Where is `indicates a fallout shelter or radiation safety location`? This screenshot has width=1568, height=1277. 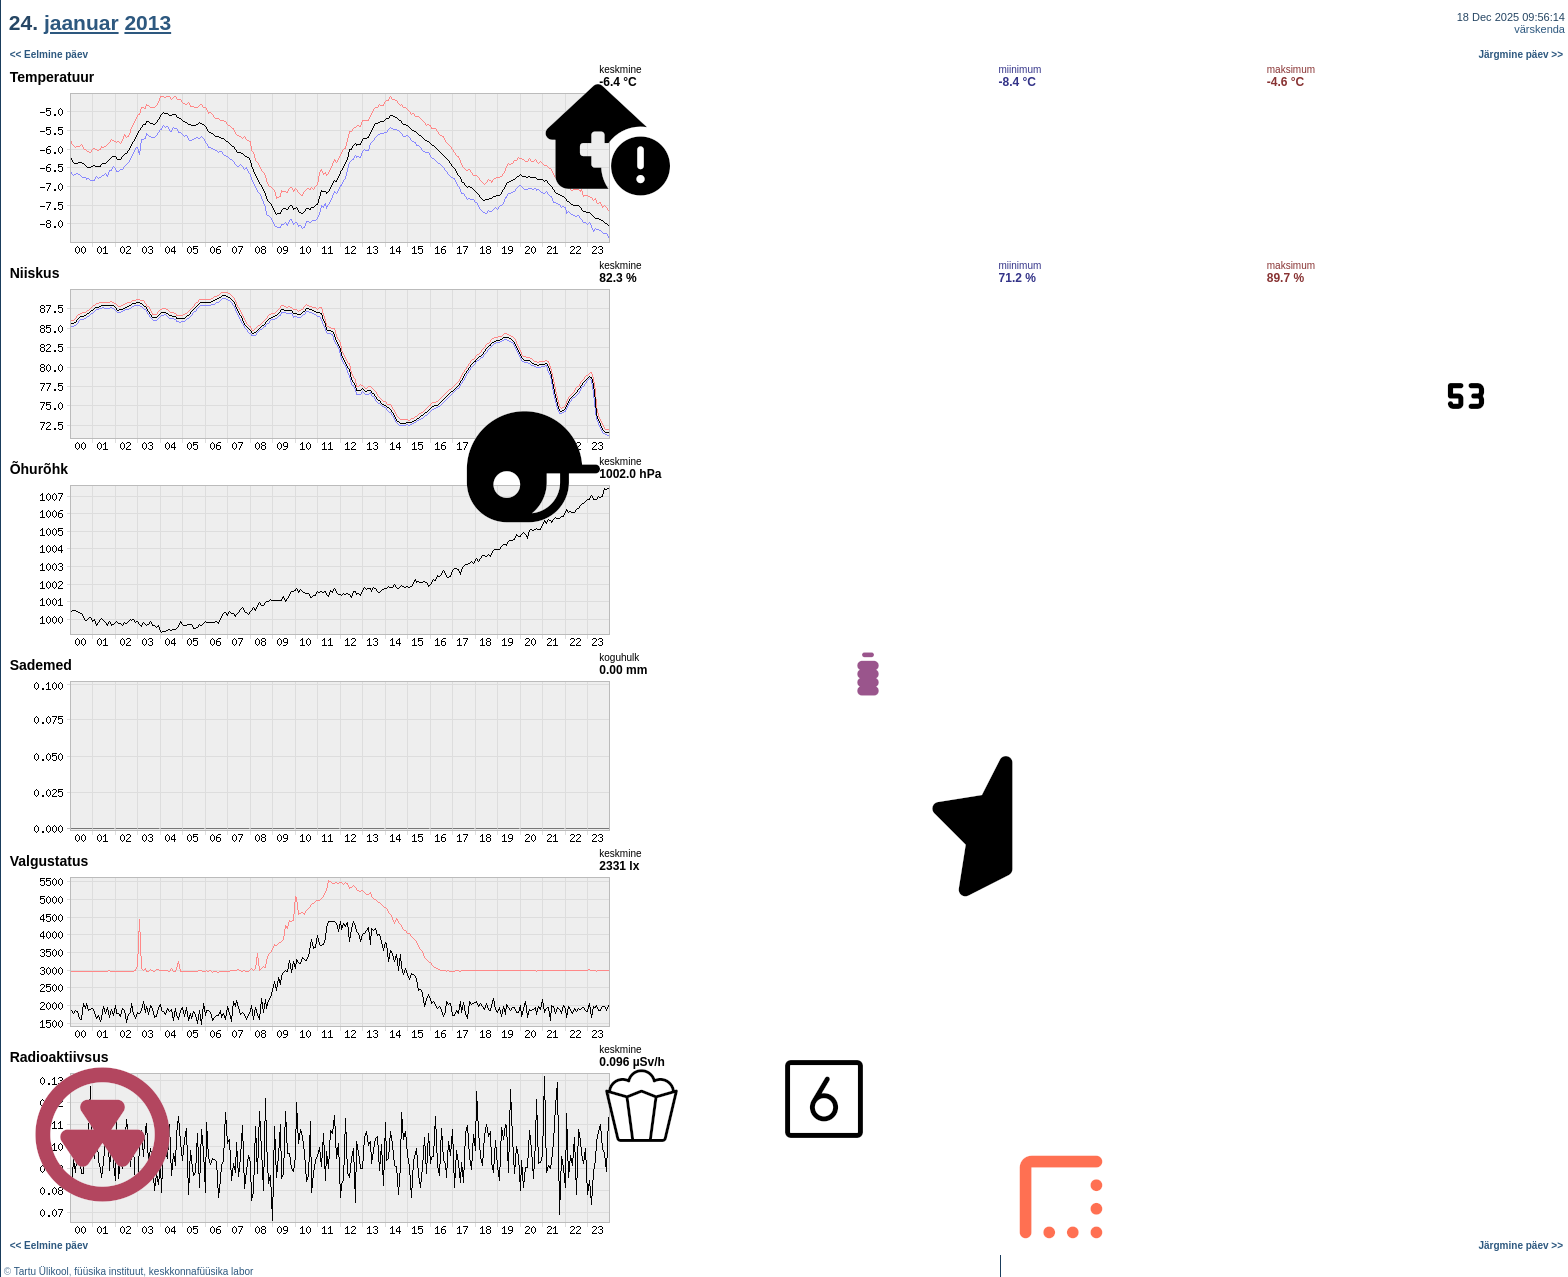 indicates a fallout shelter or radiation safety location is located at coordinates (102, 1134).